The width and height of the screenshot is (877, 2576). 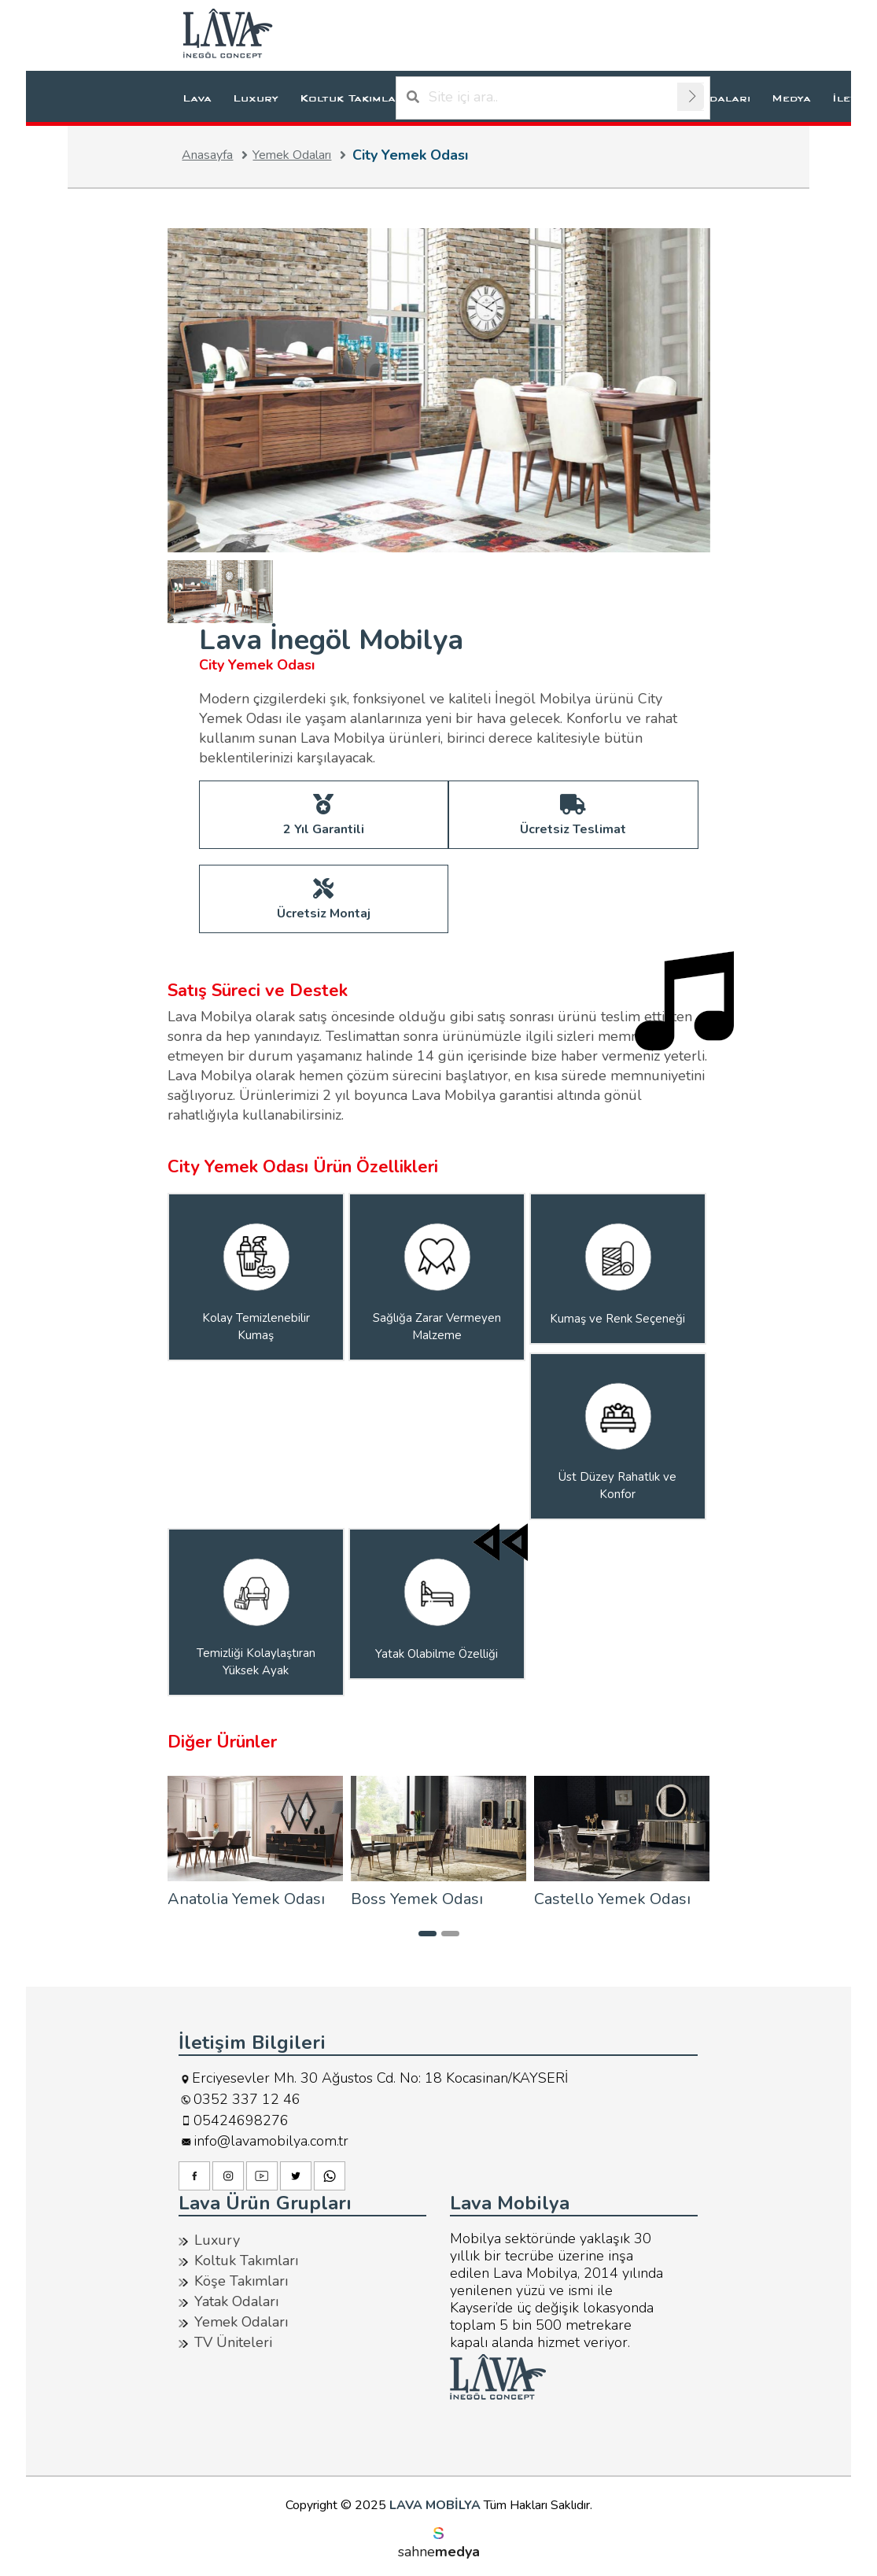 What do you see at coordinates (684, 1001) in the screenshot?
I see `access music library or player` at bounding box center [684, 1001].